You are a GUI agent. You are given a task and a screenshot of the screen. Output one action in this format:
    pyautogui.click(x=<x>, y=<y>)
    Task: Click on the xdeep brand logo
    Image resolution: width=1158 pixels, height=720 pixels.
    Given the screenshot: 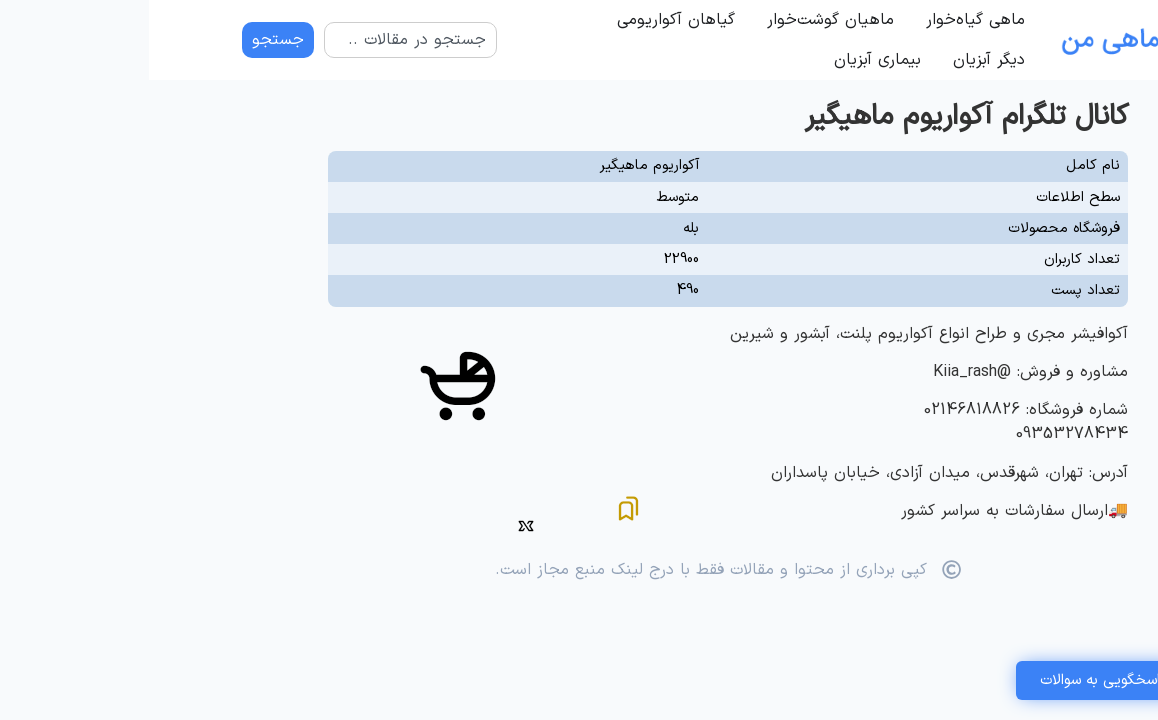 What is the action you would take?
    pyautogui.click(x=526, y=526)
    